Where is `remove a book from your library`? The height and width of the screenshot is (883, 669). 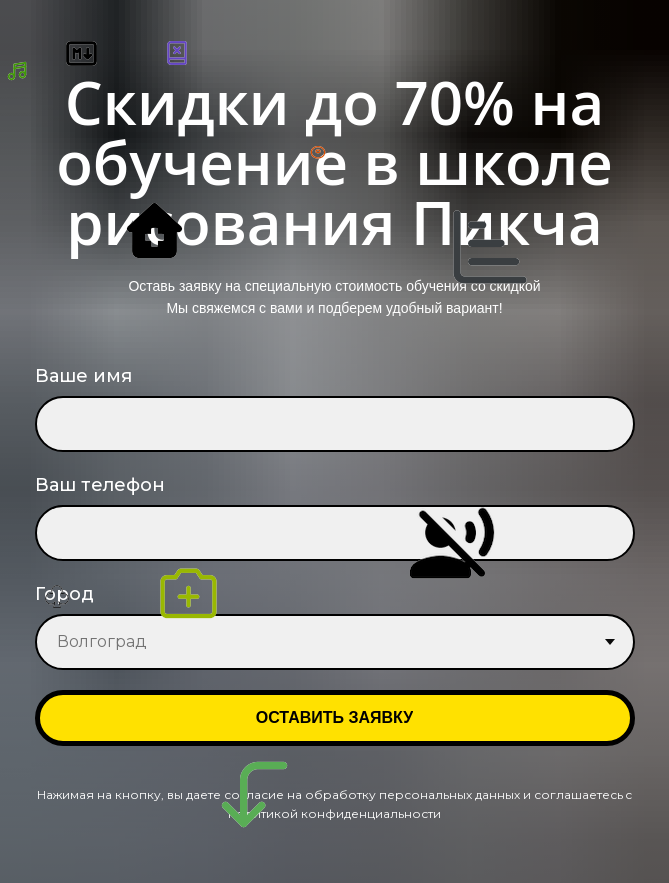
remove a book from your library is located at coordinates (177, 53).